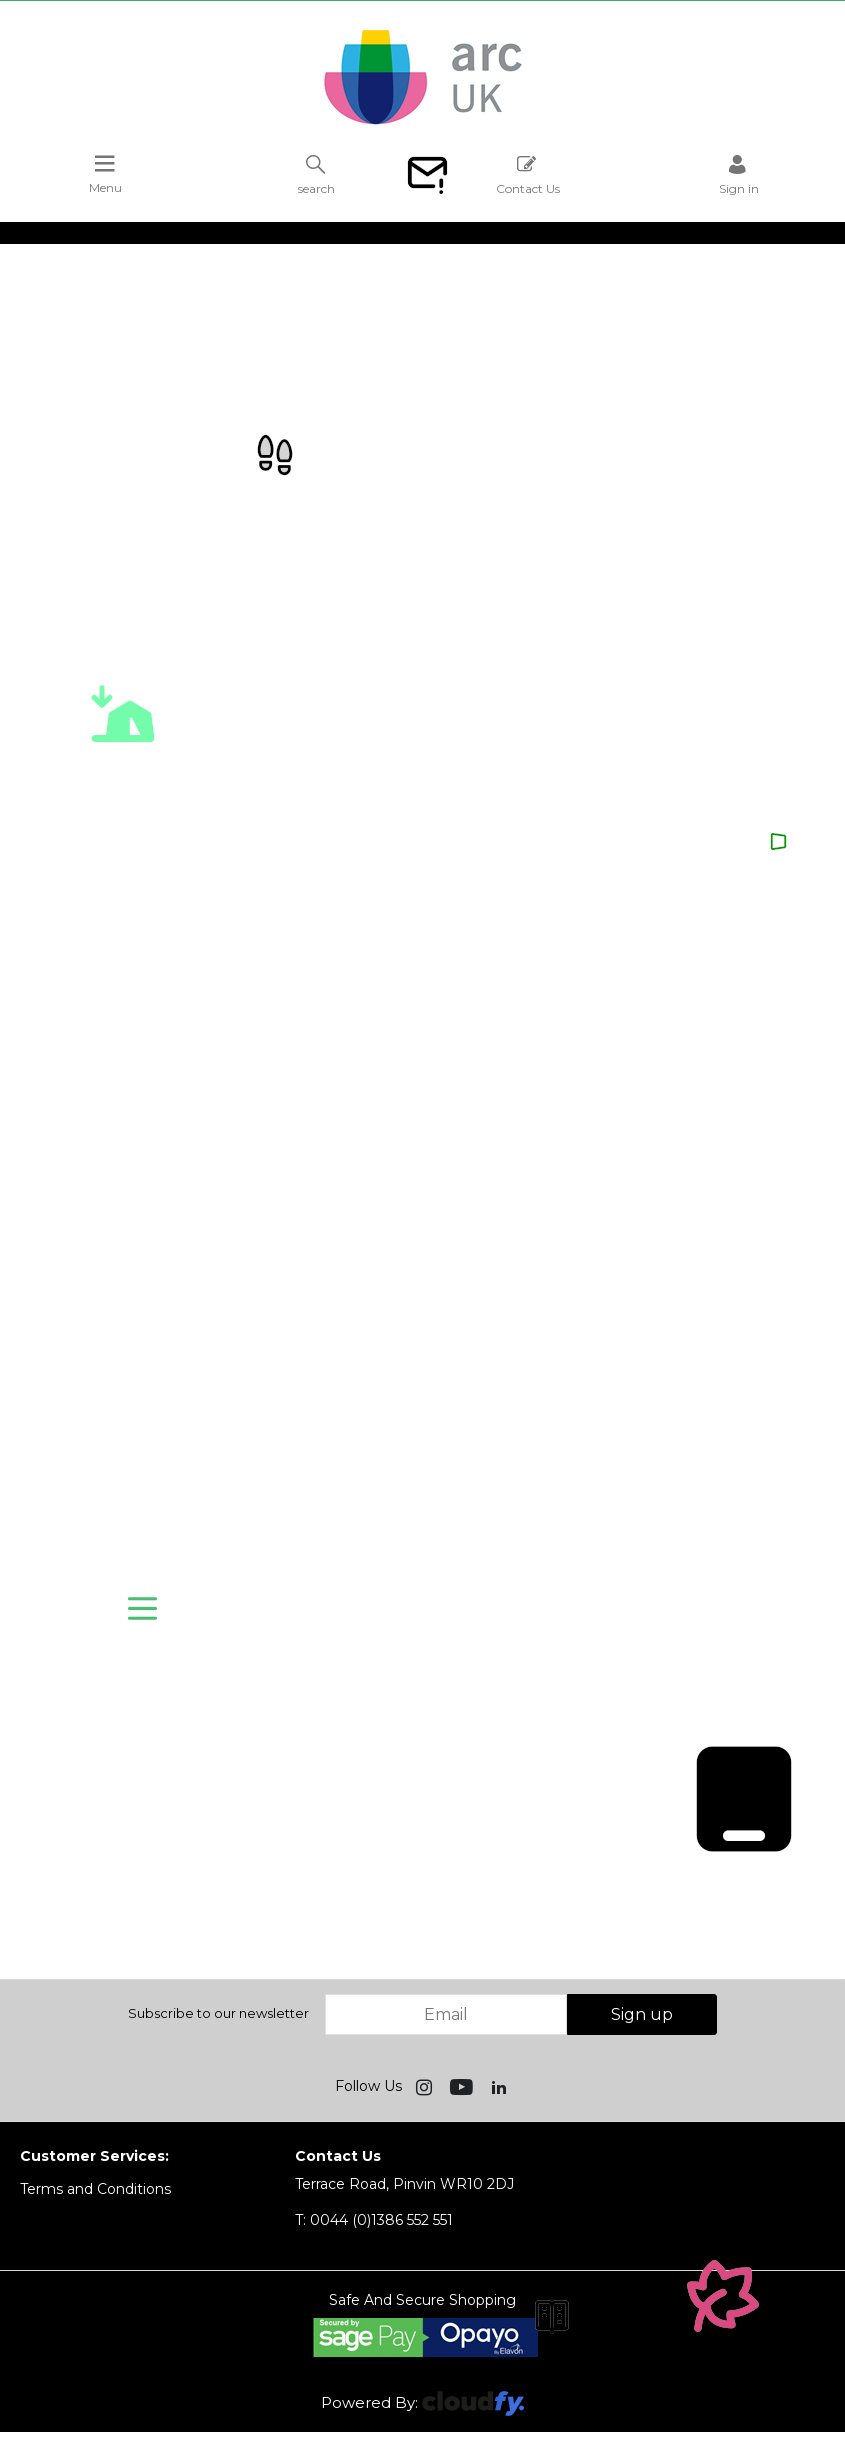 Image resolution: width=845 pixels, height=2456 pixels. Describe the element at coordinates (552, 2317) in the screenshot. I see `access vocabulary or dictionary features` at that location.